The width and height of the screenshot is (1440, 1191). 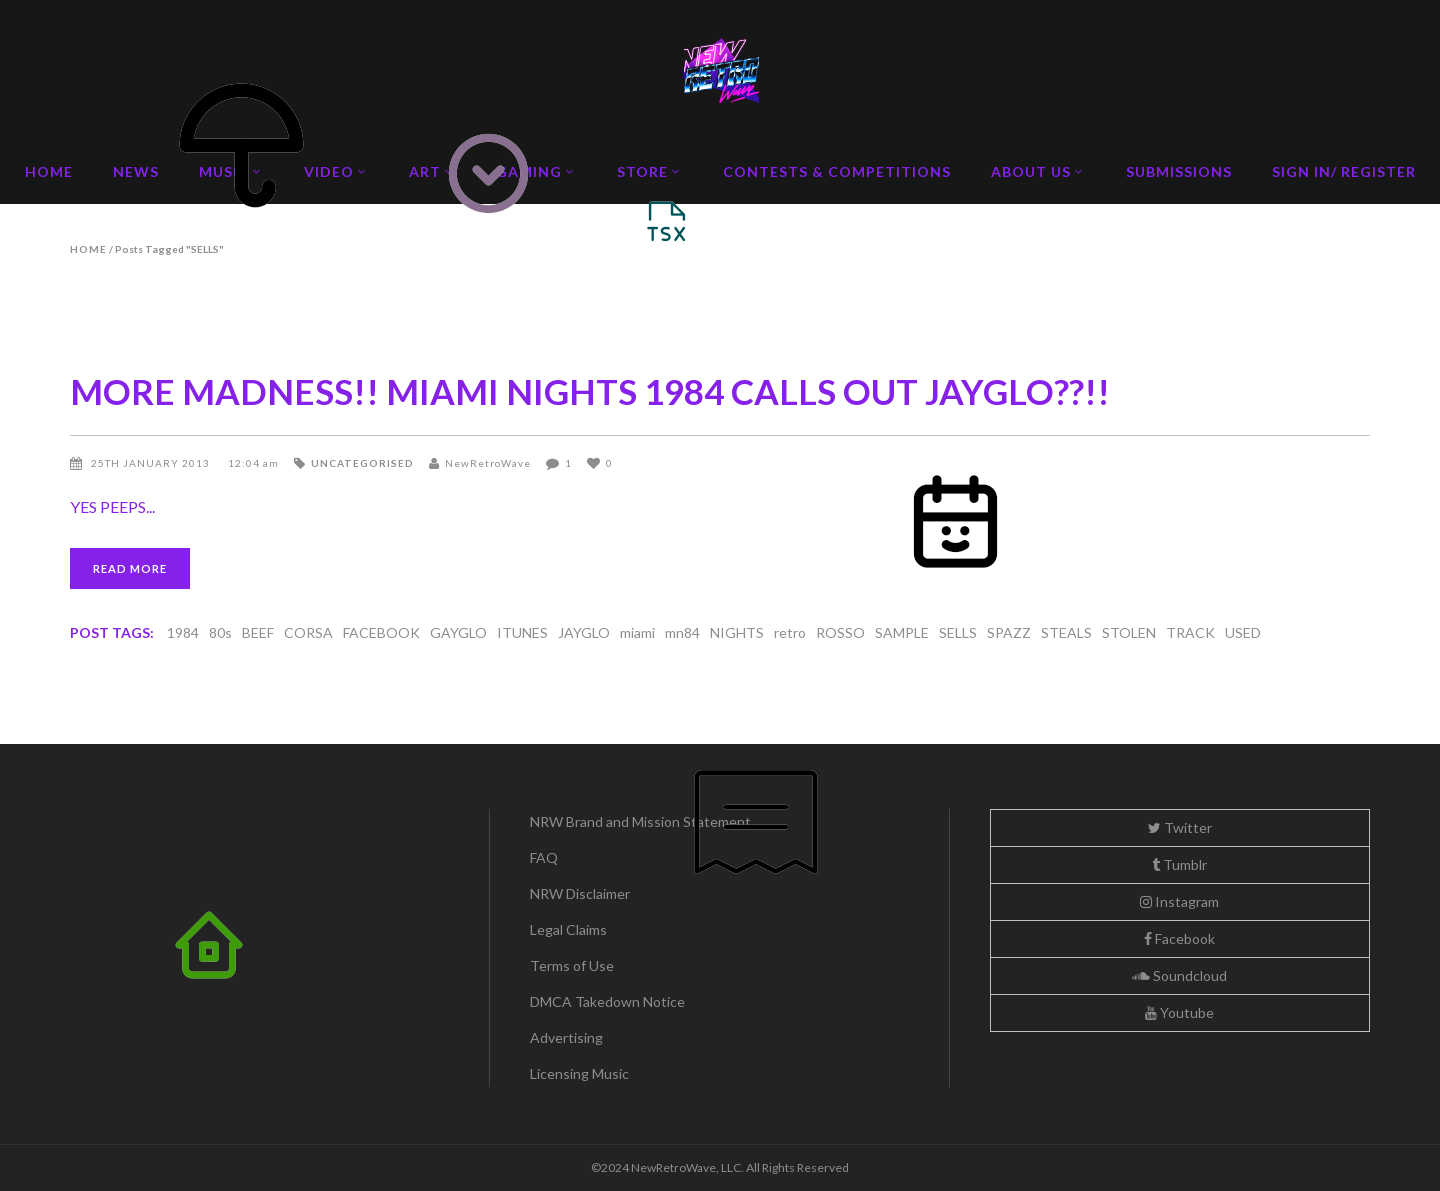 I want to click on expand to show more content, so click(x=488, y=173).